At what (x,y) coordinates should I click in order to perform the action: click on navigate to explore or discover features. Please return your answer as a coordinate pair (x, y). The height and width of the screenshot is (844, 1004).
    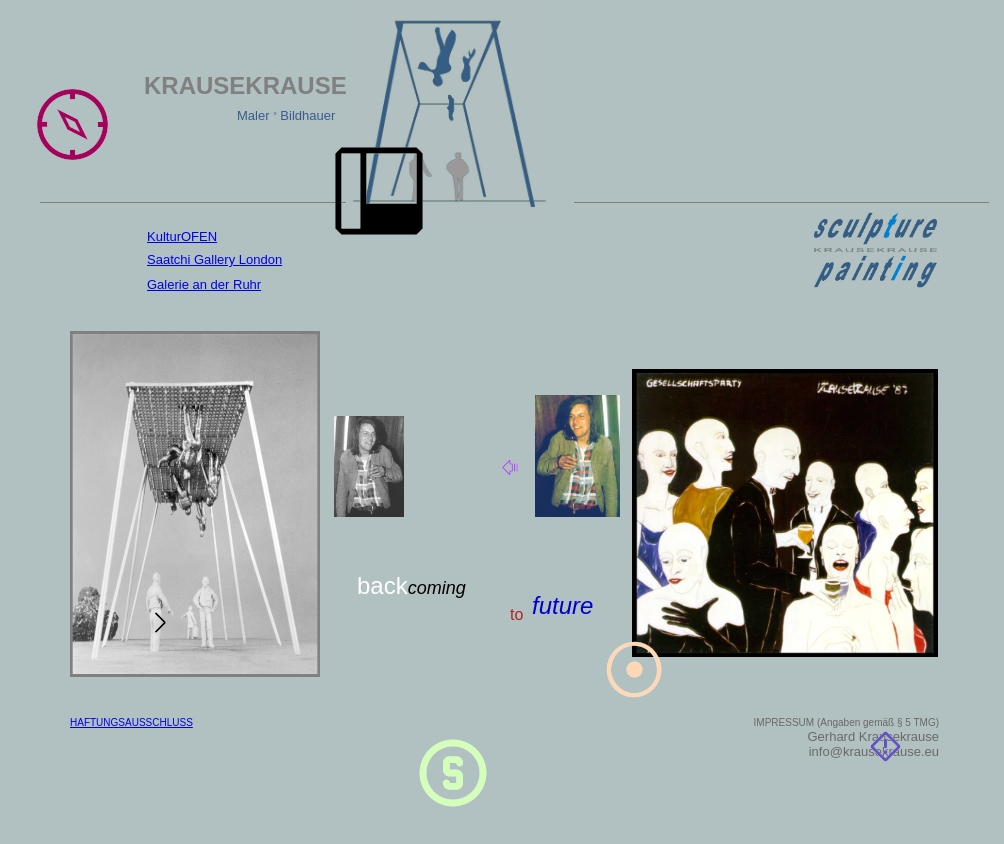
    Looking at the image, I should click on (72, 124).